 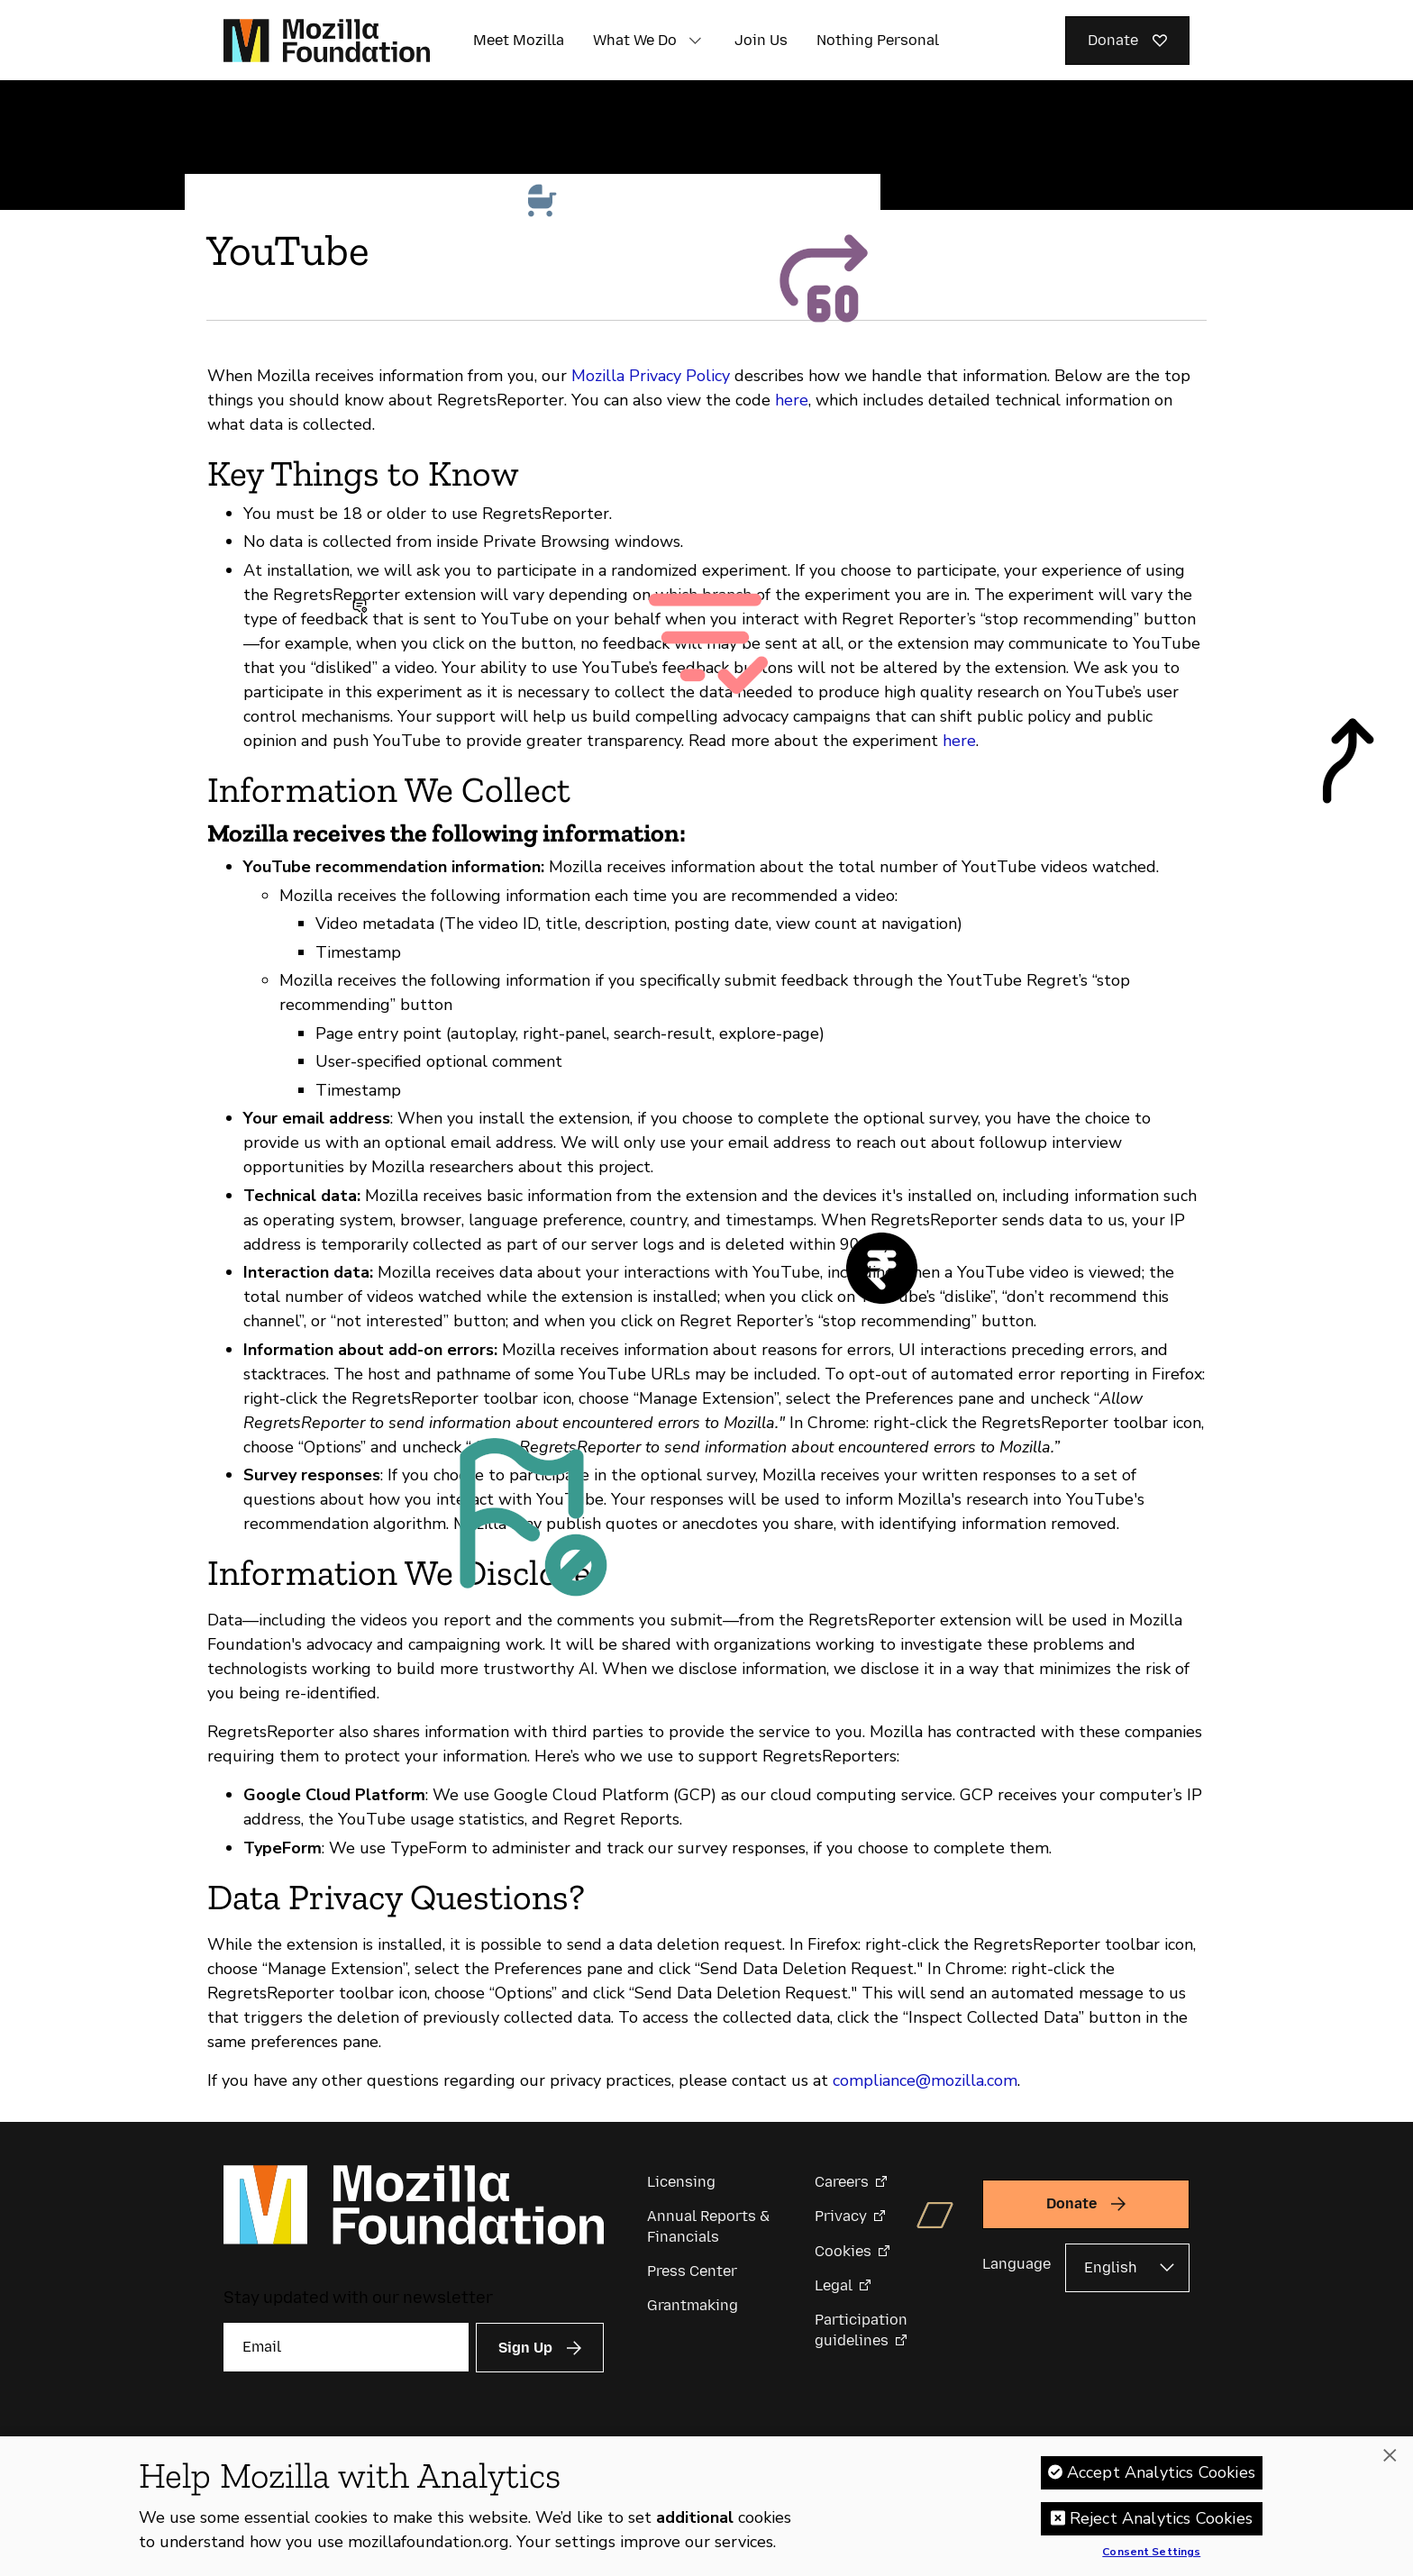 I want to click on access baby or parenting-related features, so click(x=540, y=200).